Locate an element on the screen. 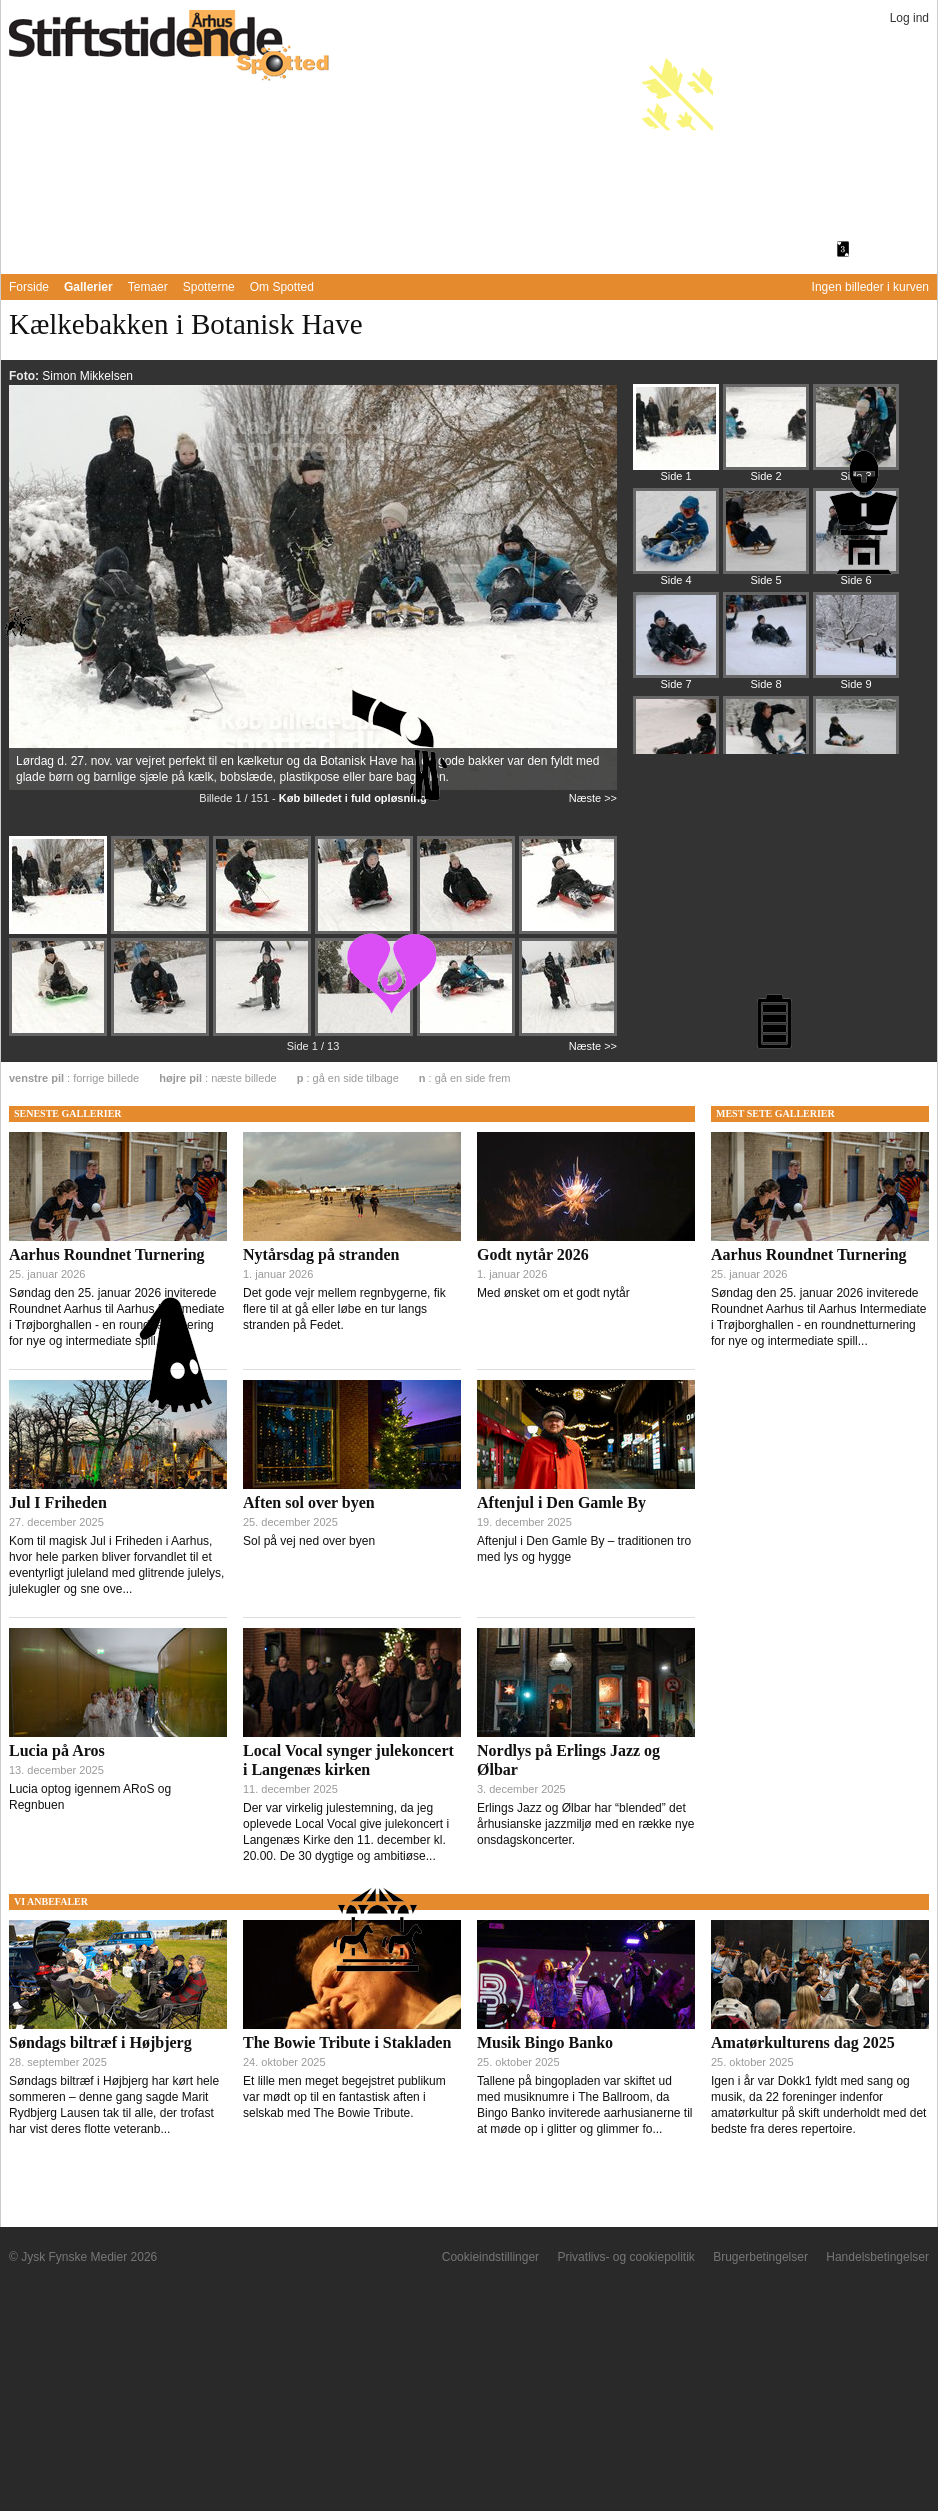  select cultist character class is located at coordinates (176, 1355).